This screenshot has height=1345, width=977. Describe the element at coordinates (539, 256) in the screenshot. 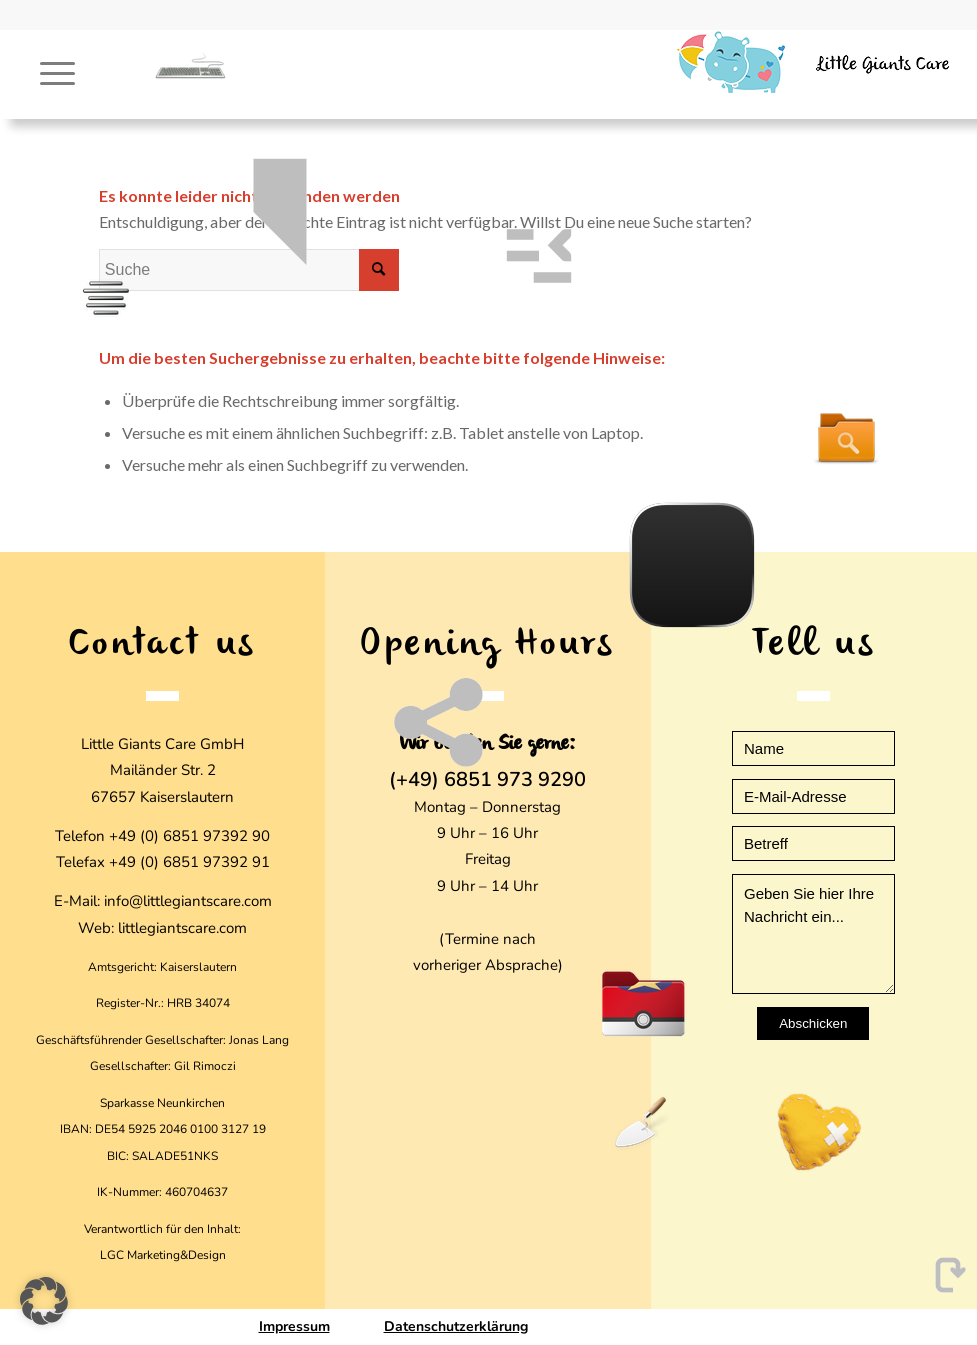

I see `decrease text indentation` at that location.